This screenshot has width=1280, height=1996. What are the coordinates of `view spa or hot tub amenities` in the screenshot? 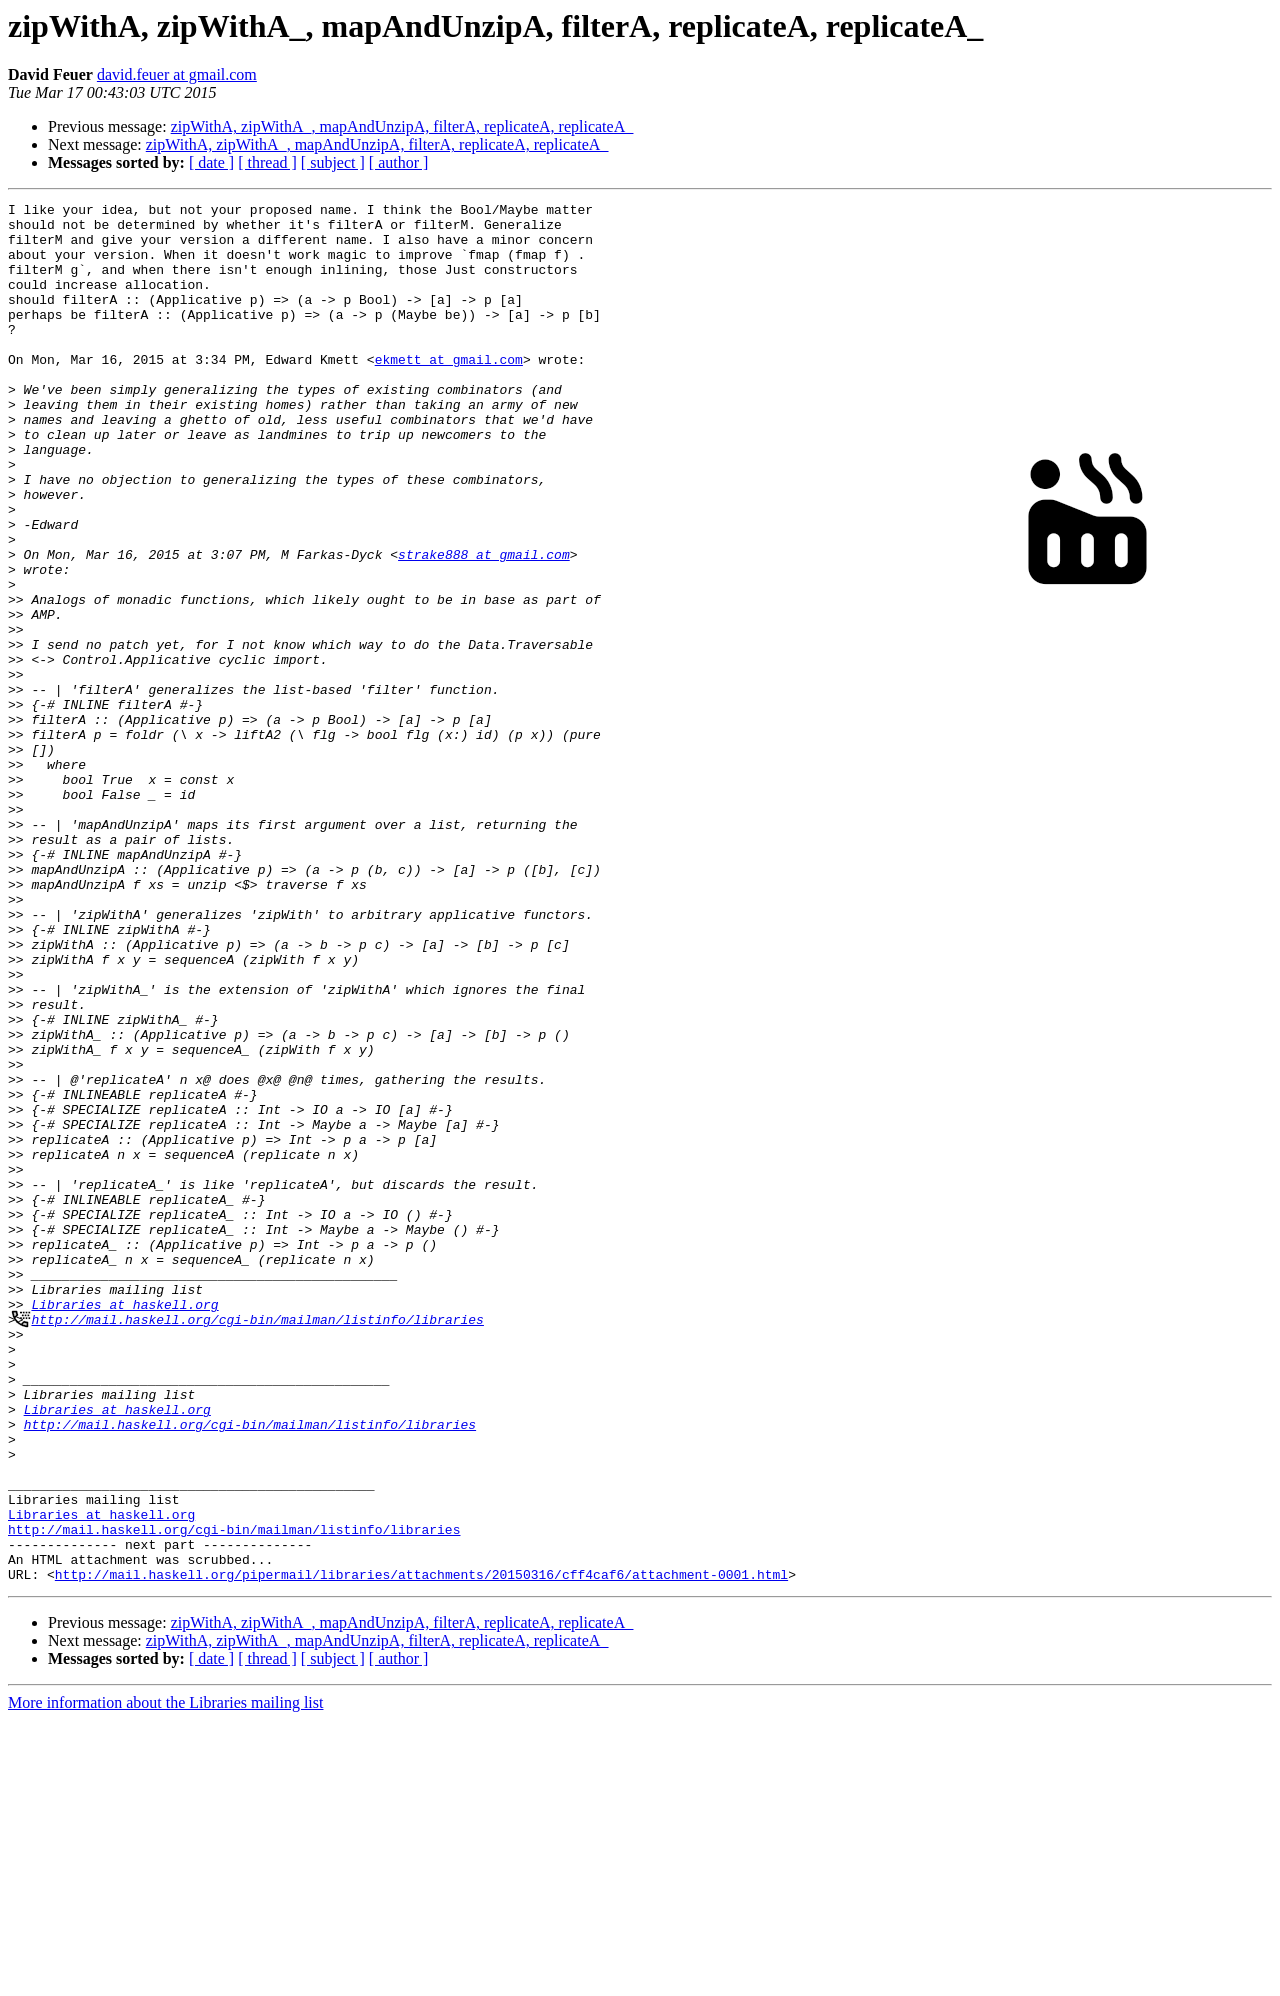 It's located at (1087, 516).